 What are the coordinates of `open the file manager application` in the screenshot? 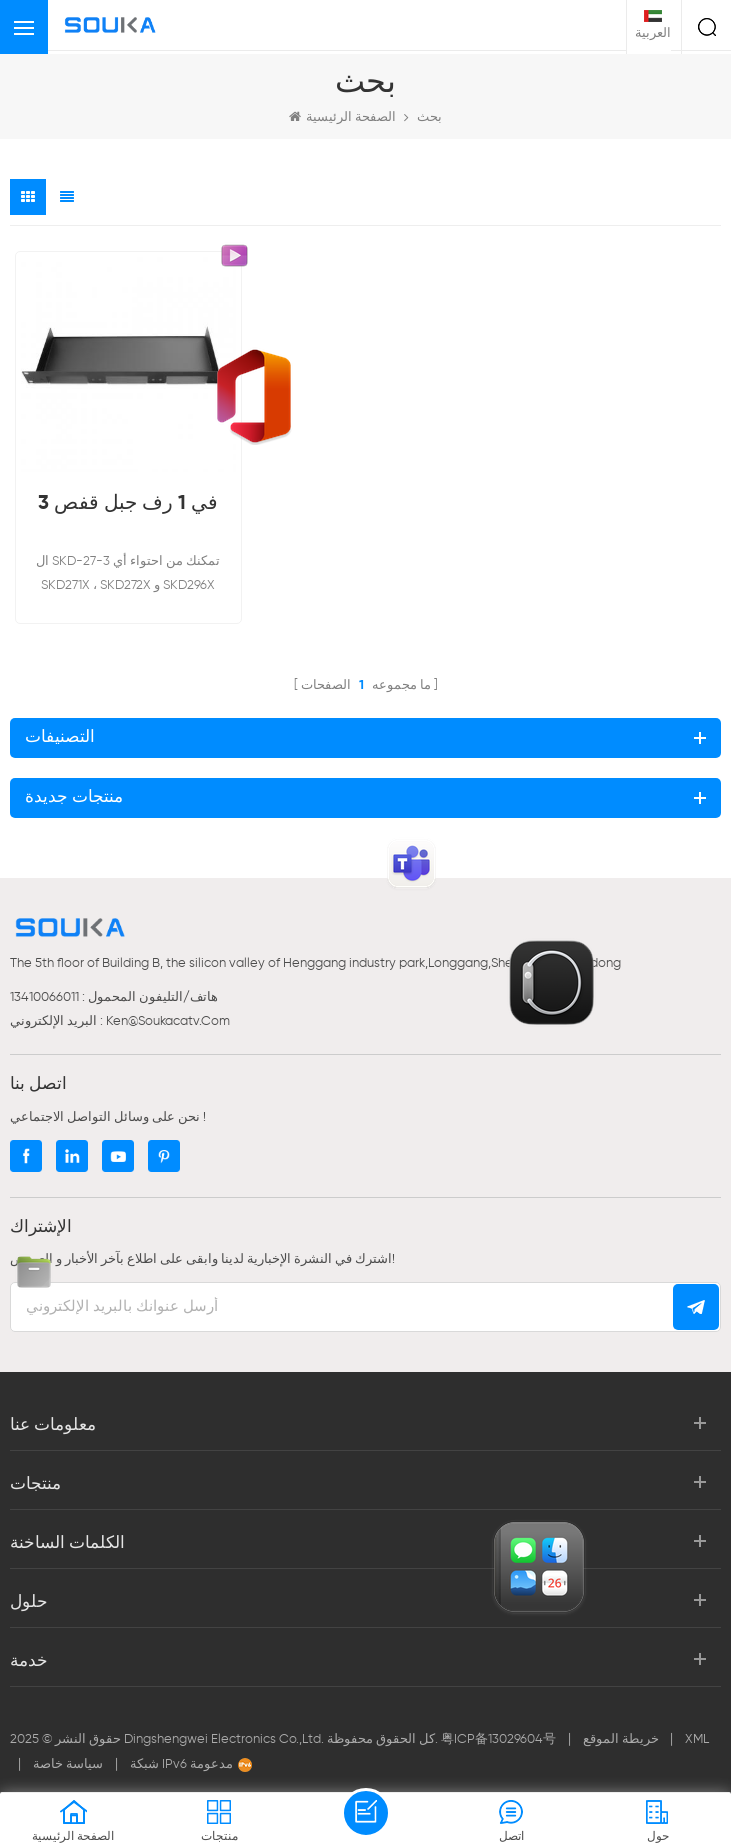 It's located at (34, 1272).